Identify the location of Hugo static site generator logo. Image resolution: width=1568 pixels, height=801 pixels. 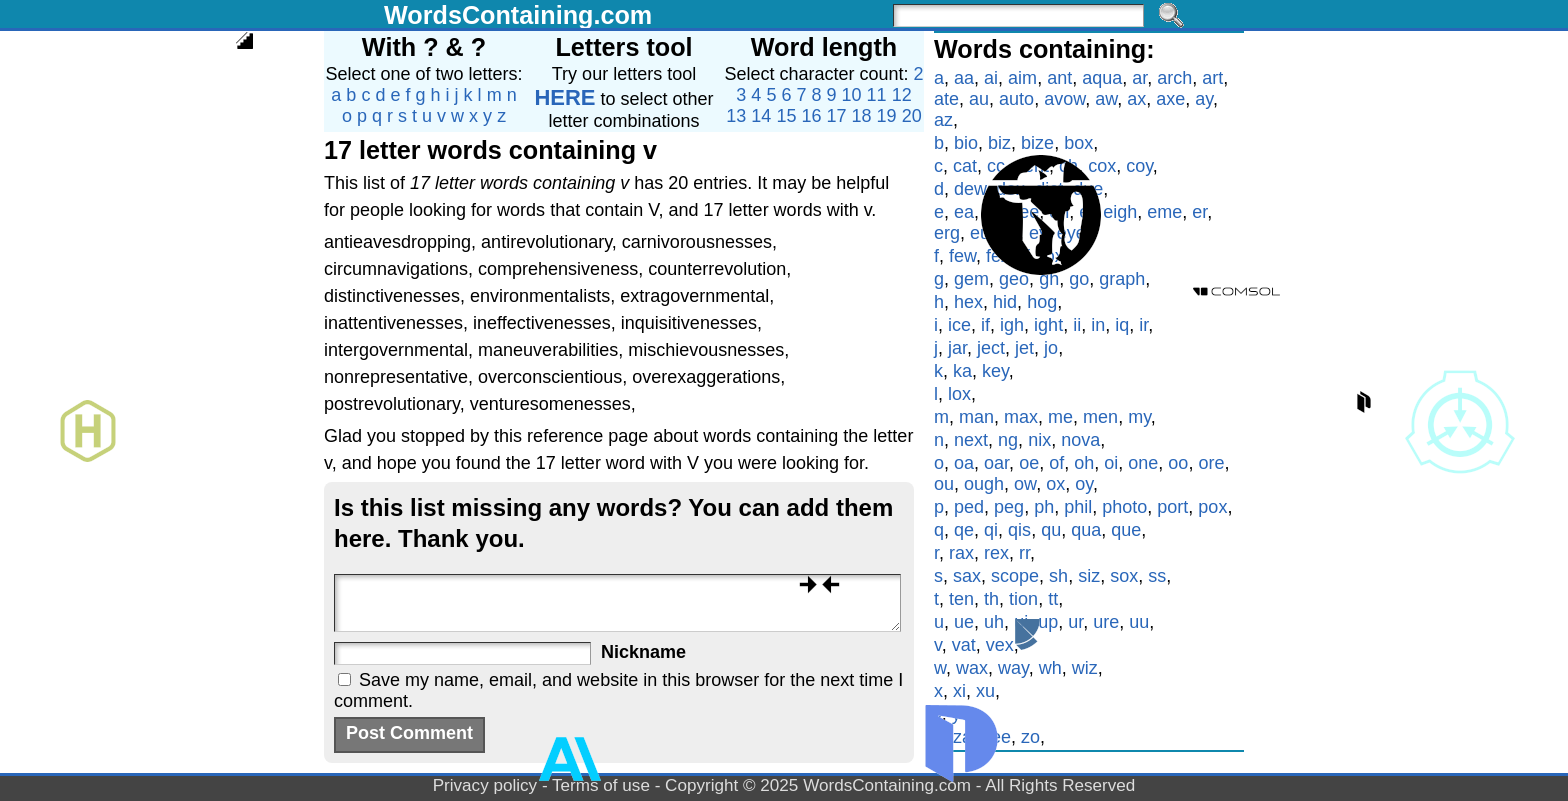
(88, 431).